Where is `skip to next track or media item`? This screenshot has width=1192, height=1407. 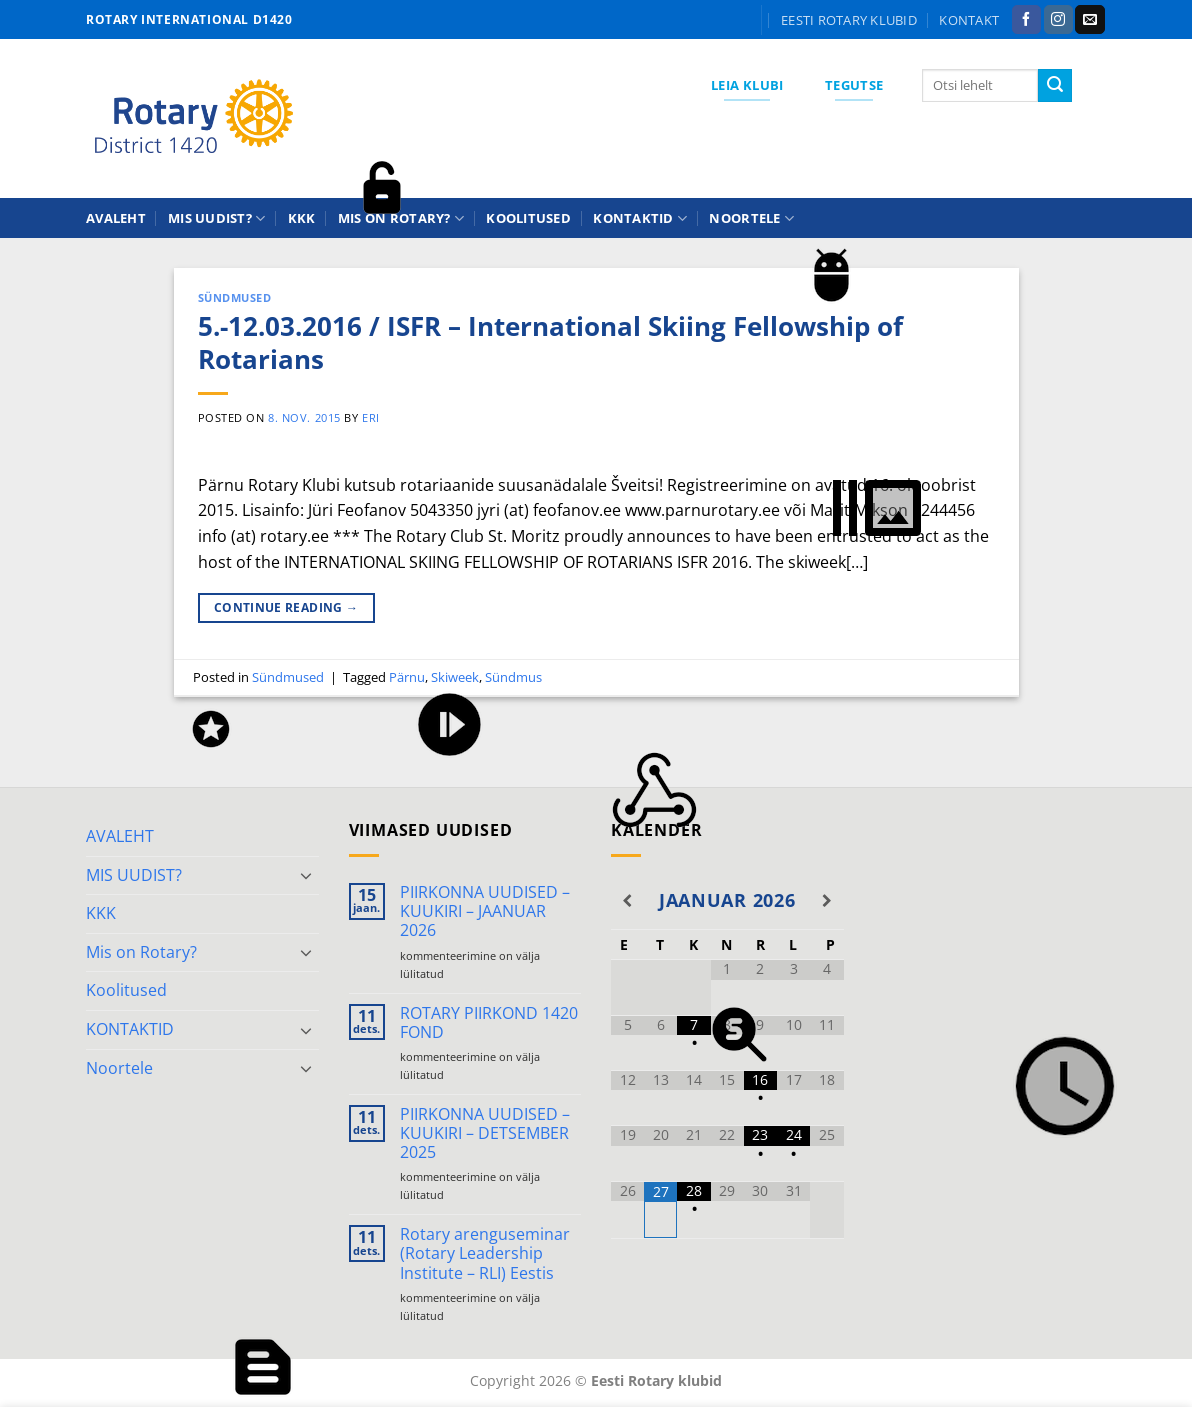
skip to next track or media item is located at coordinates (449, 724).